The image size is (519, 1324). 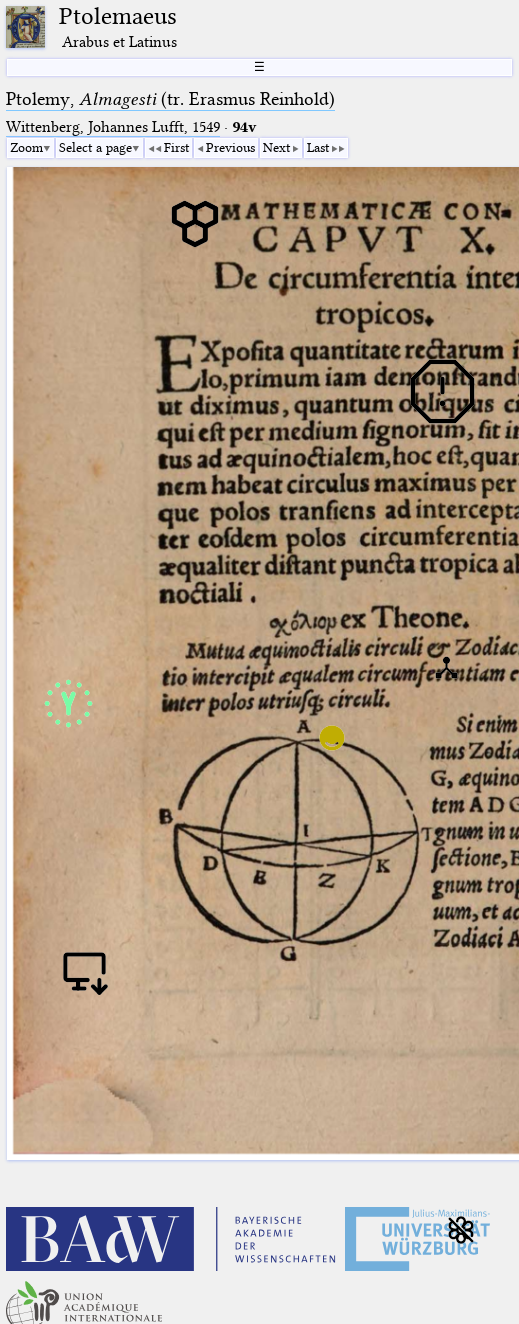 I want to click on view cell or grid layout, so click(x=195, y=224).